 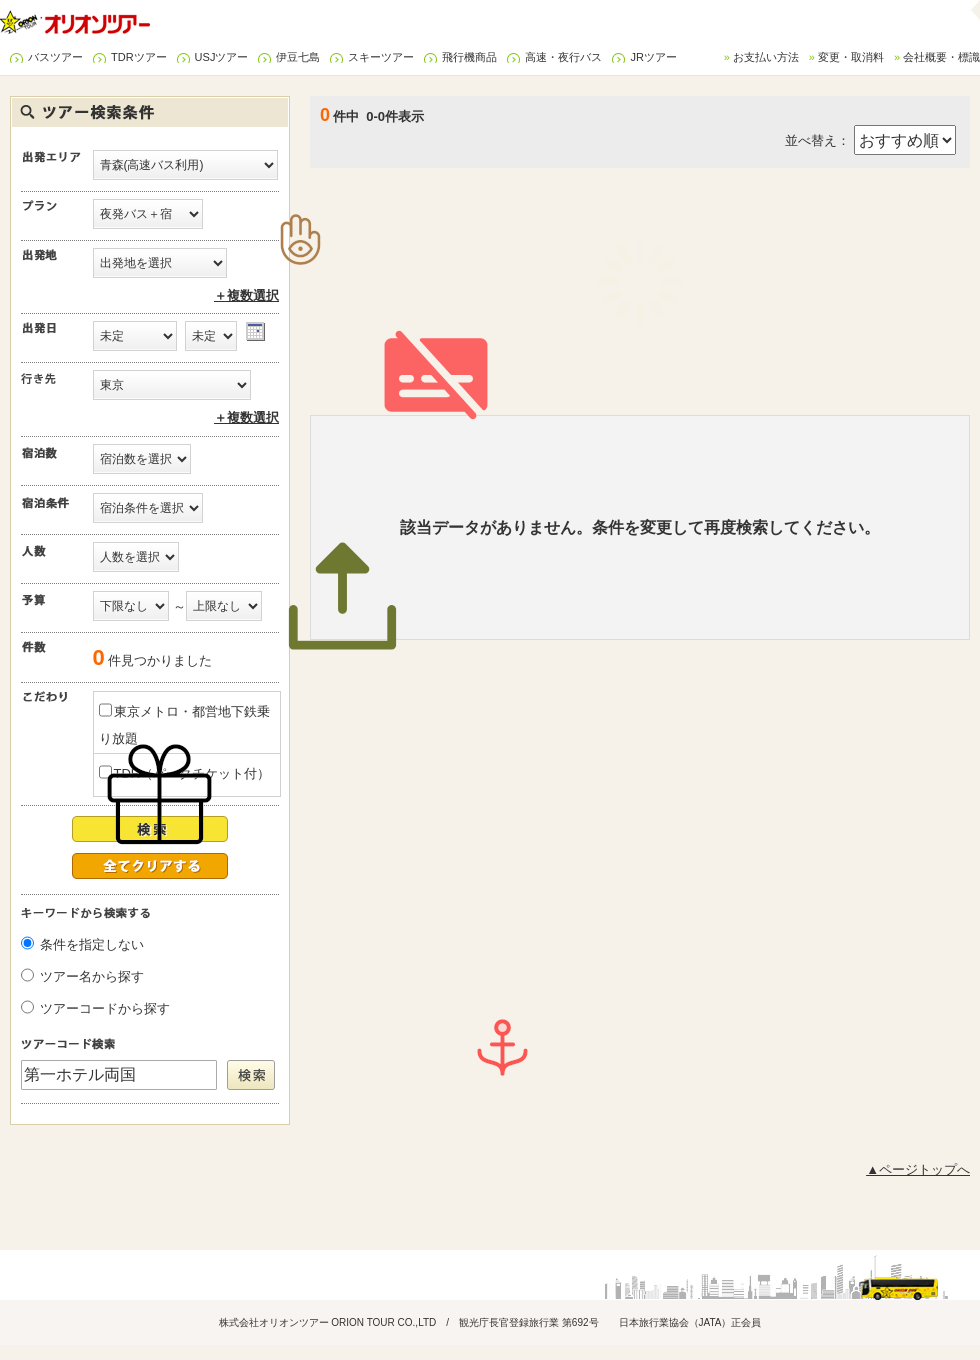 I want to click on disable subtitles or closed captions, so click(x=436, y=375).